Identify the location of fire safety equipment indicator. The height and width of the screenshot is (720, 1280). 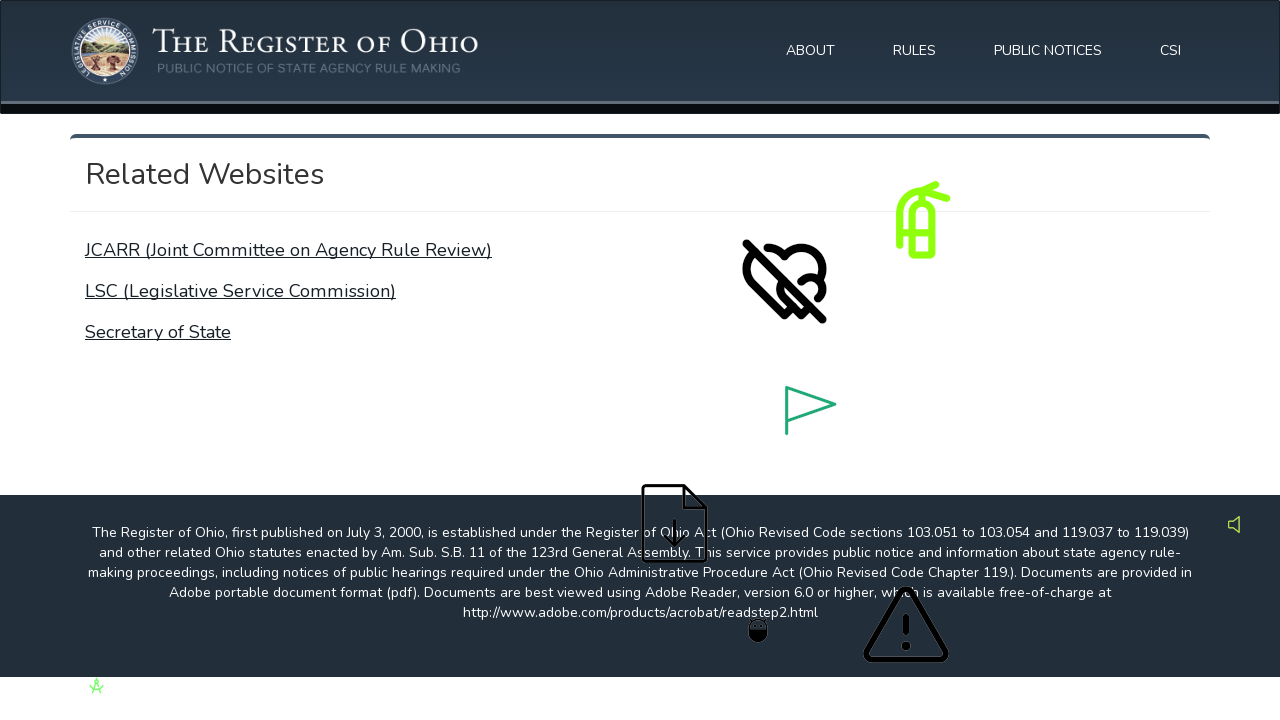
(919, 220).